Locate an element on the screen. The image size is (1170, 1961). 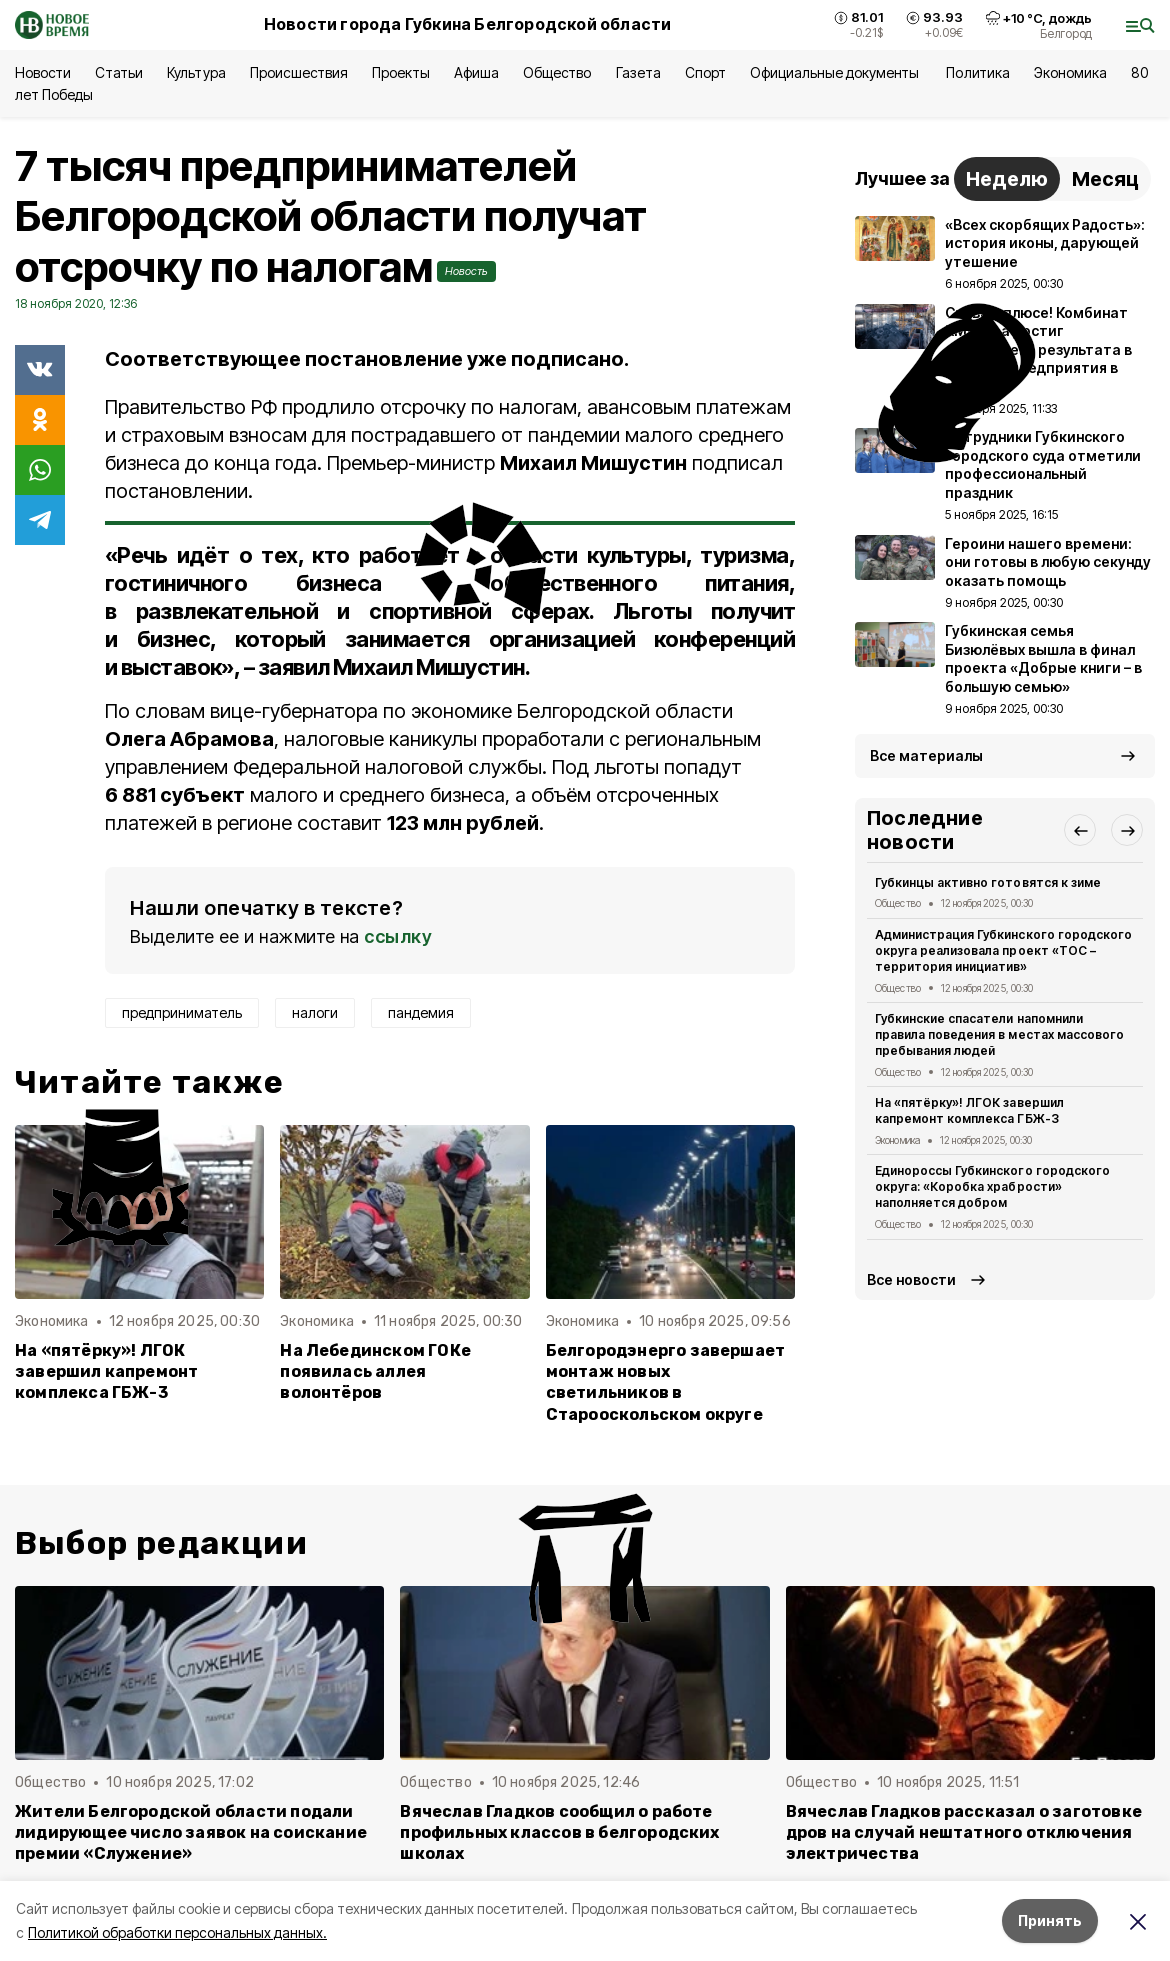
view ancient landmarks or historical sites is located at coordinates (585, 1558).